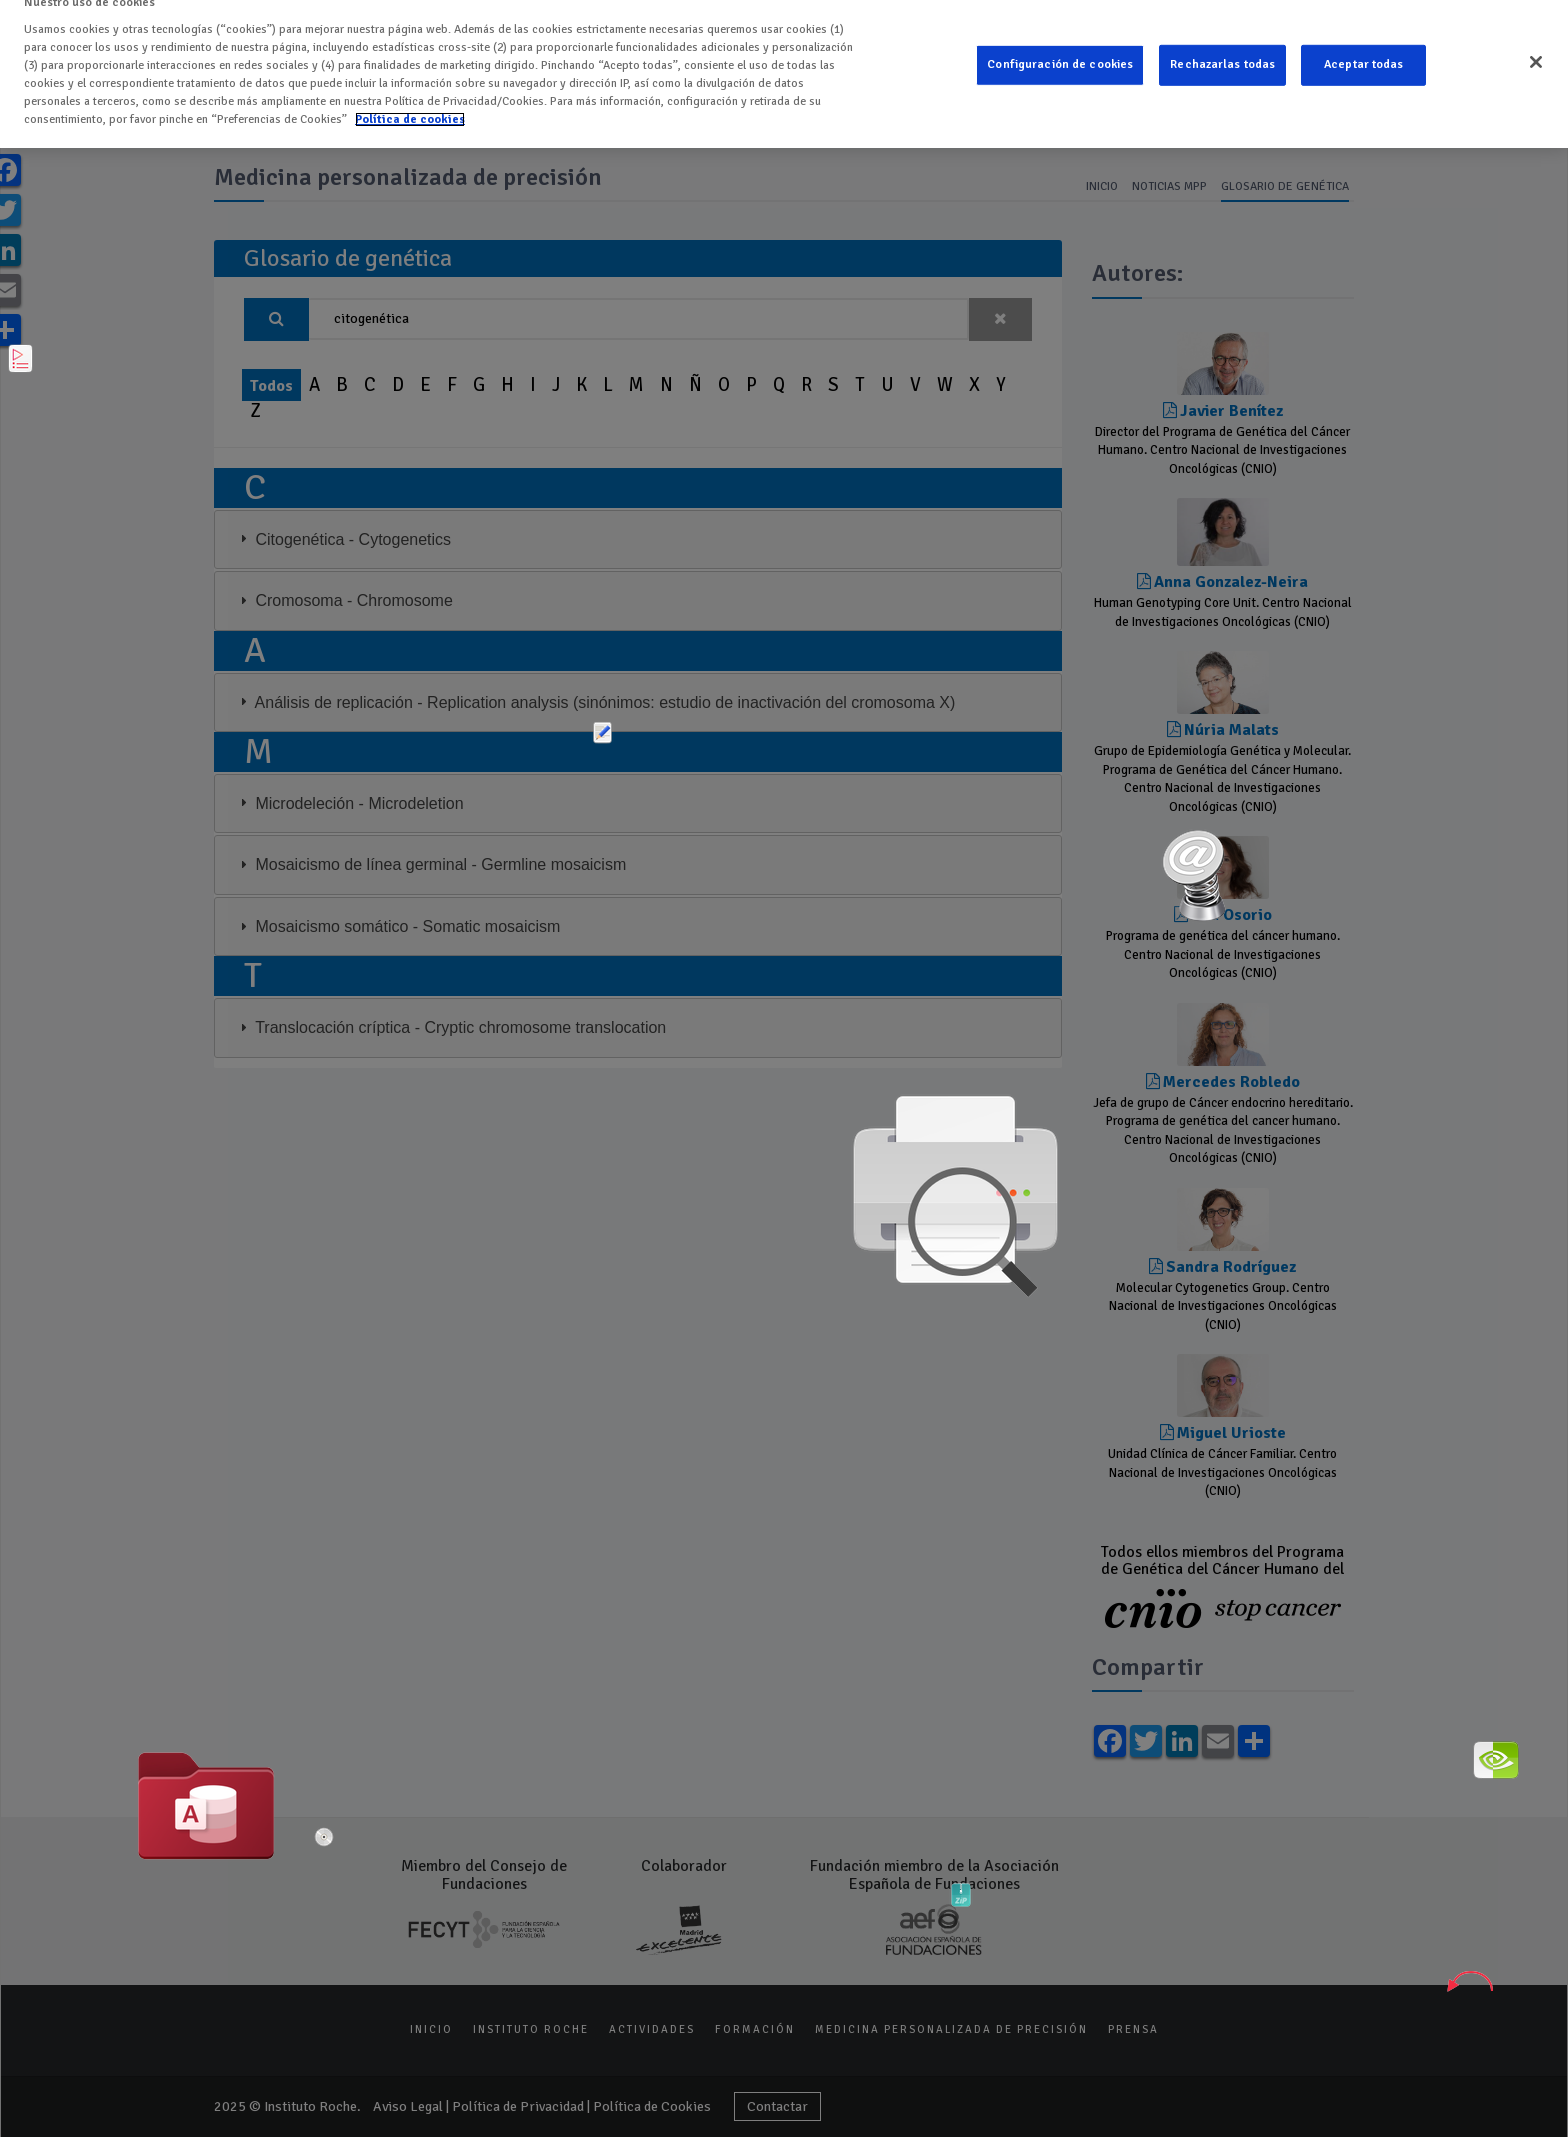  What do you see at coordinates (961, 1895) in the screenshot?
I see `compressed zip file` at bounding box center [961, 1895].